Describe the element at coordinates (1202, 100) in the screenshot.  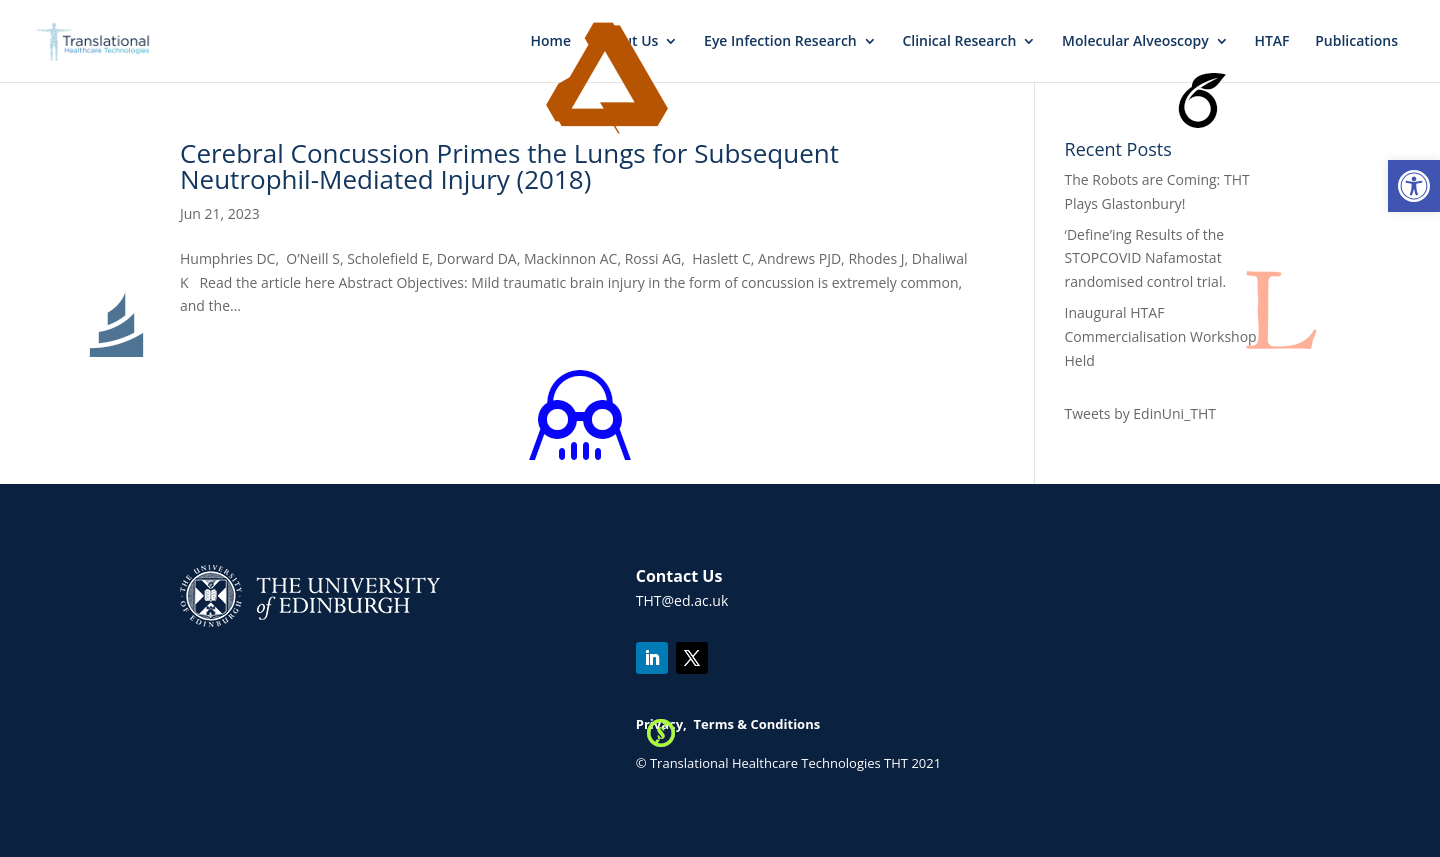
I see `open Overleaf LaTeX editor` at that location.